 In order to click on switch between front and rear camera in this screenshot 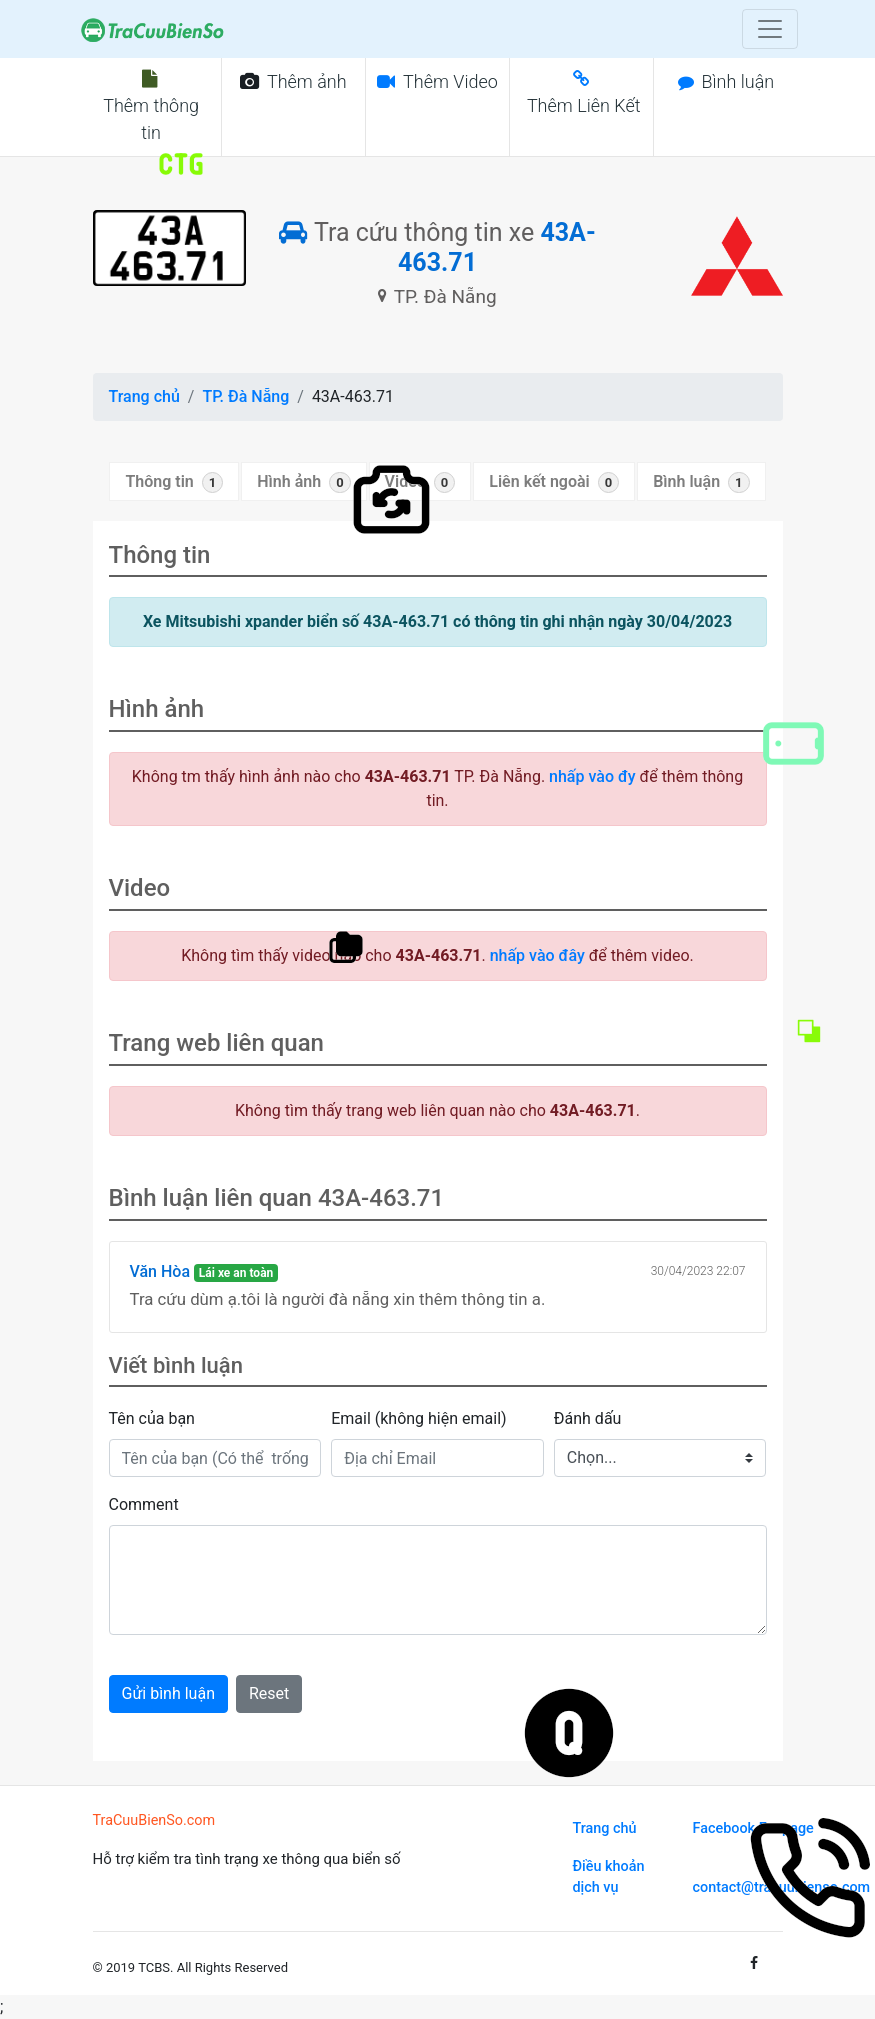, I will do `click(391, 499)`.